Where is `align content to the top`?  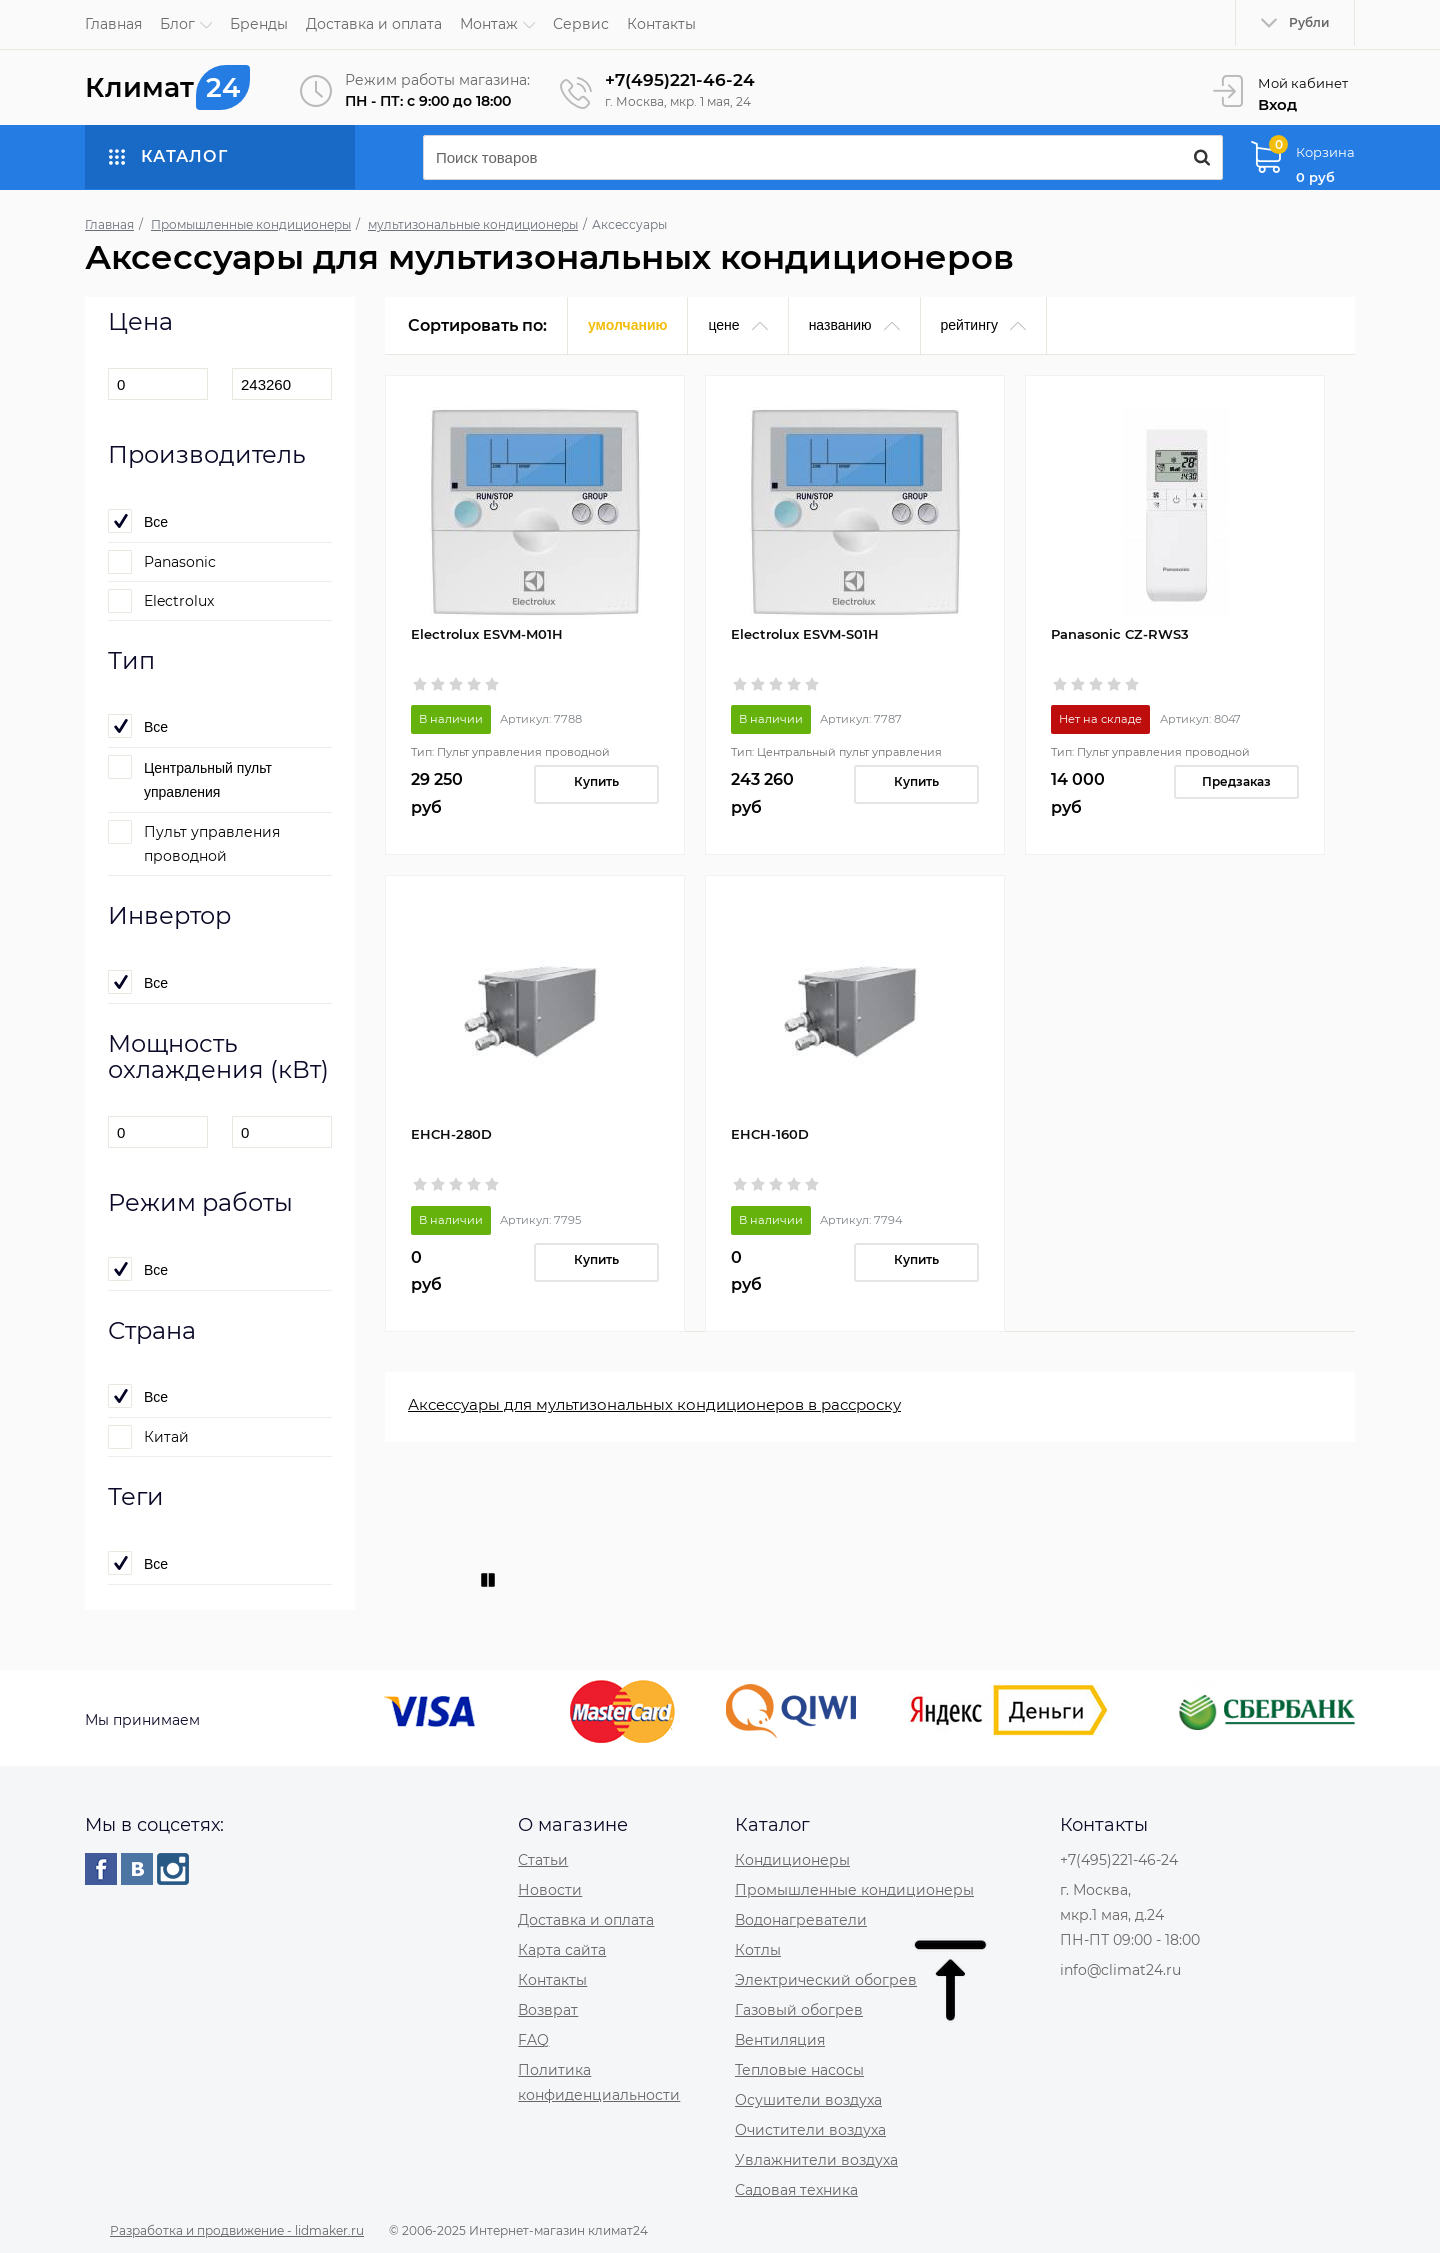
align content to the top is located at coordinates (950, 1980).